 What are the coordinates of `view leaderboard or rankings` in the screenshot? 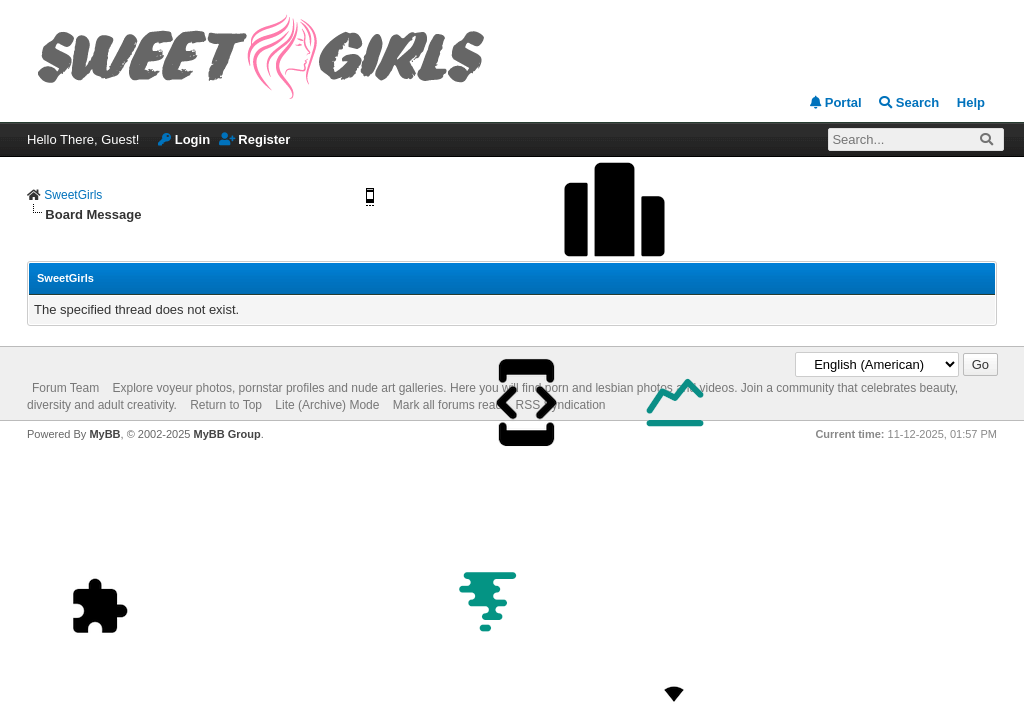 It's located at (614, 209).